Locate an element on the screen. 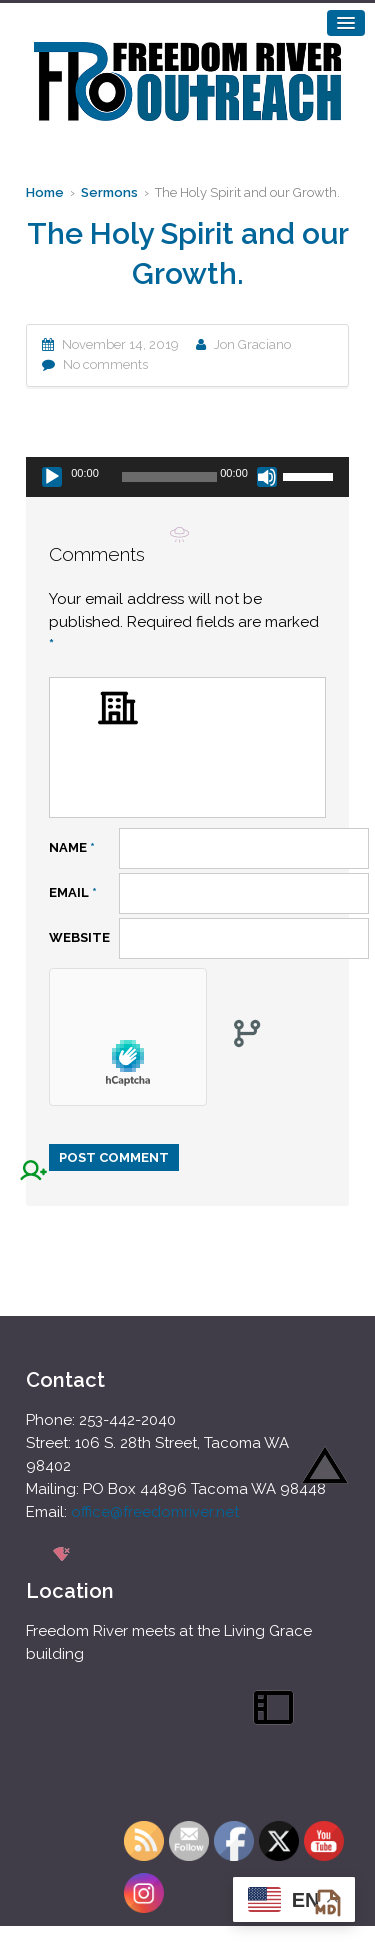  view office or workplace location is located at coordinates (117, 708).